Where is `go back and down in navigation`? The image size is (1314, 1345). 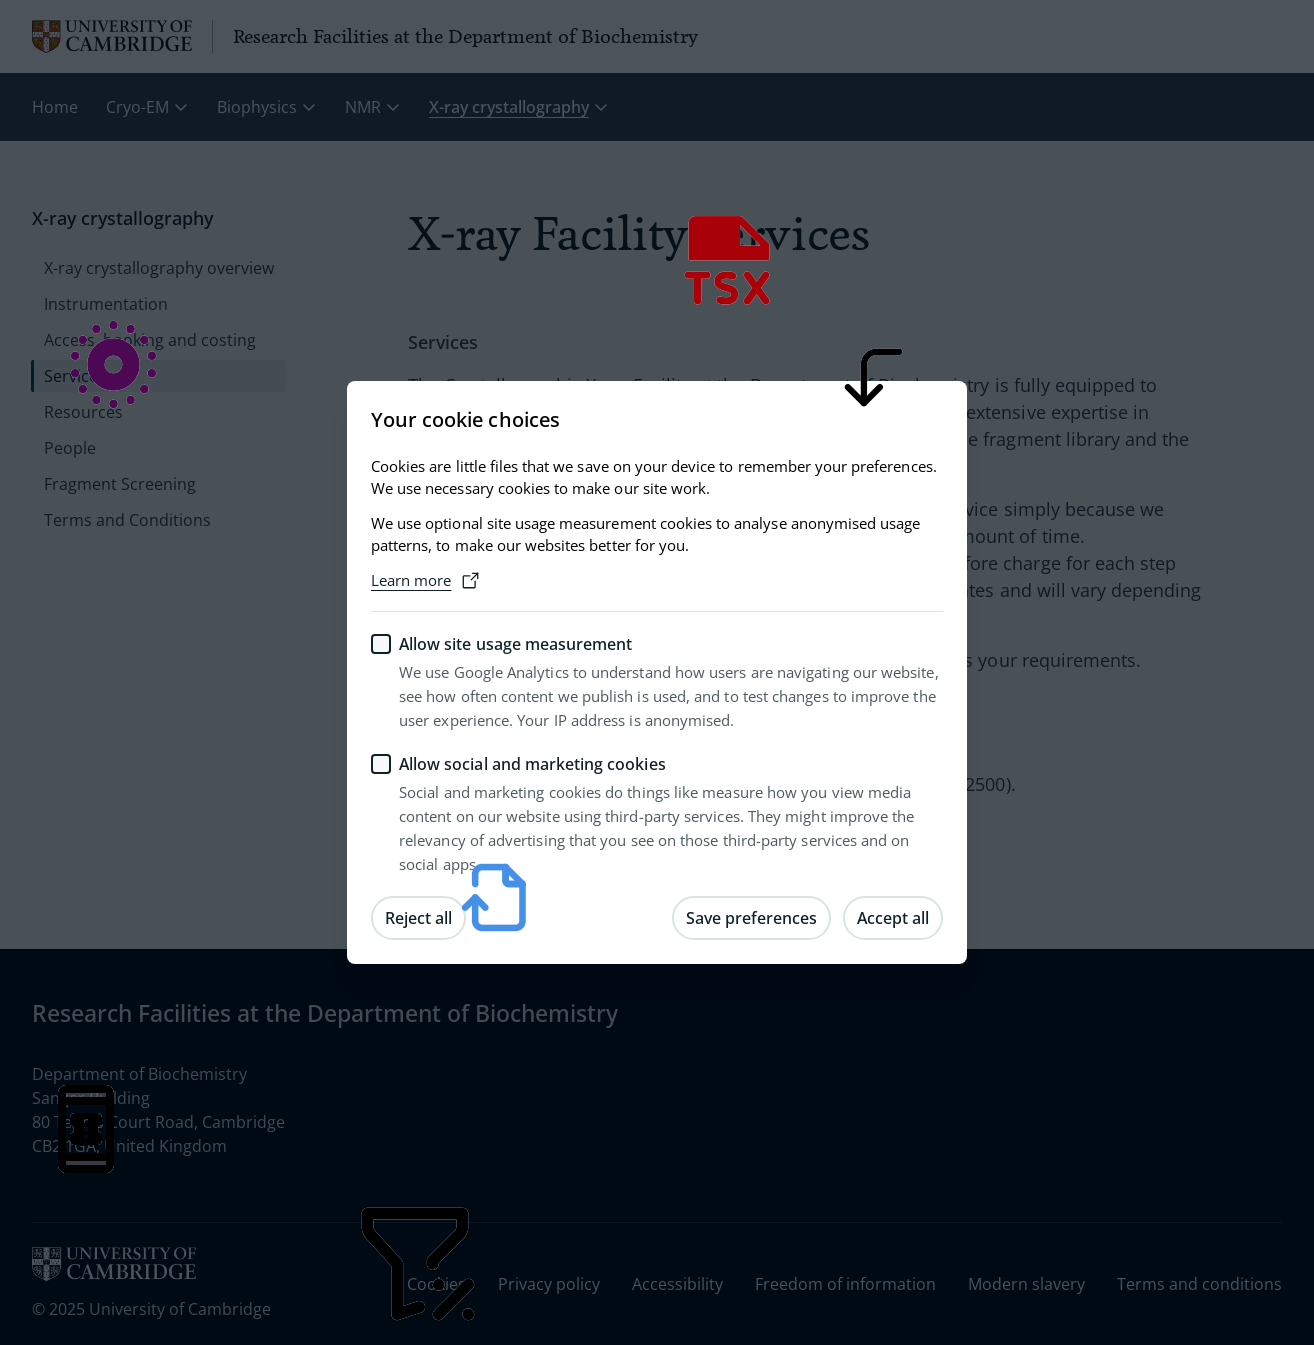 go back and down in navigation is located at coordinates (873, 377).